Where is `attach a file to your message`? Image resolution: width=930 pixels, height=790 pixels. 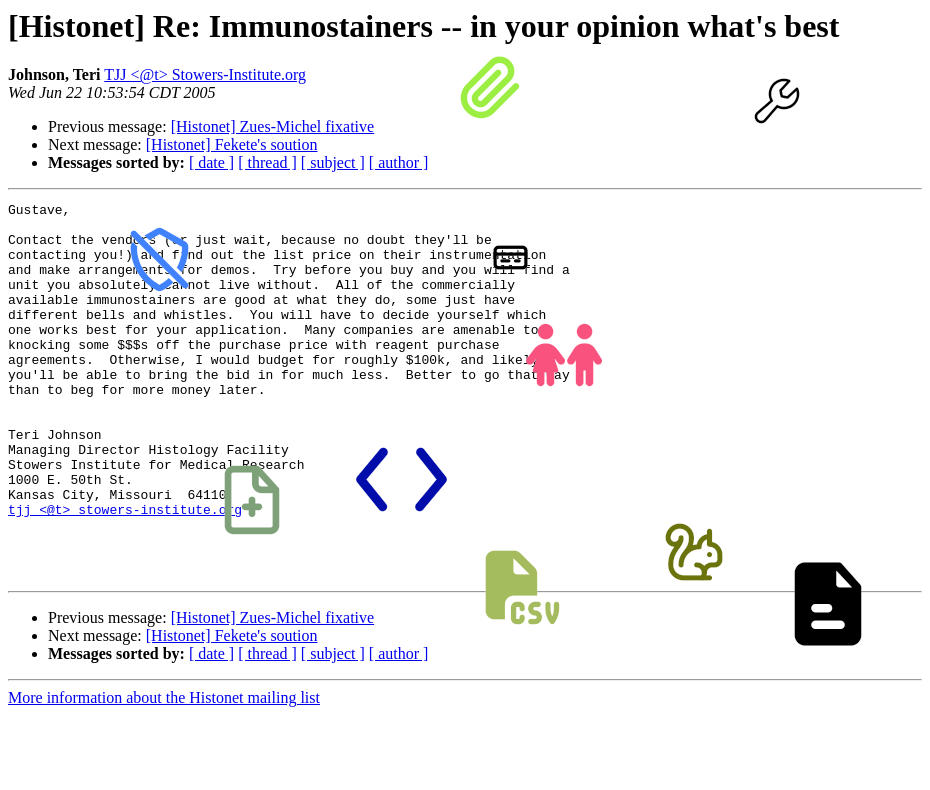
attach a file to your message is located at coordinates (490, 89).